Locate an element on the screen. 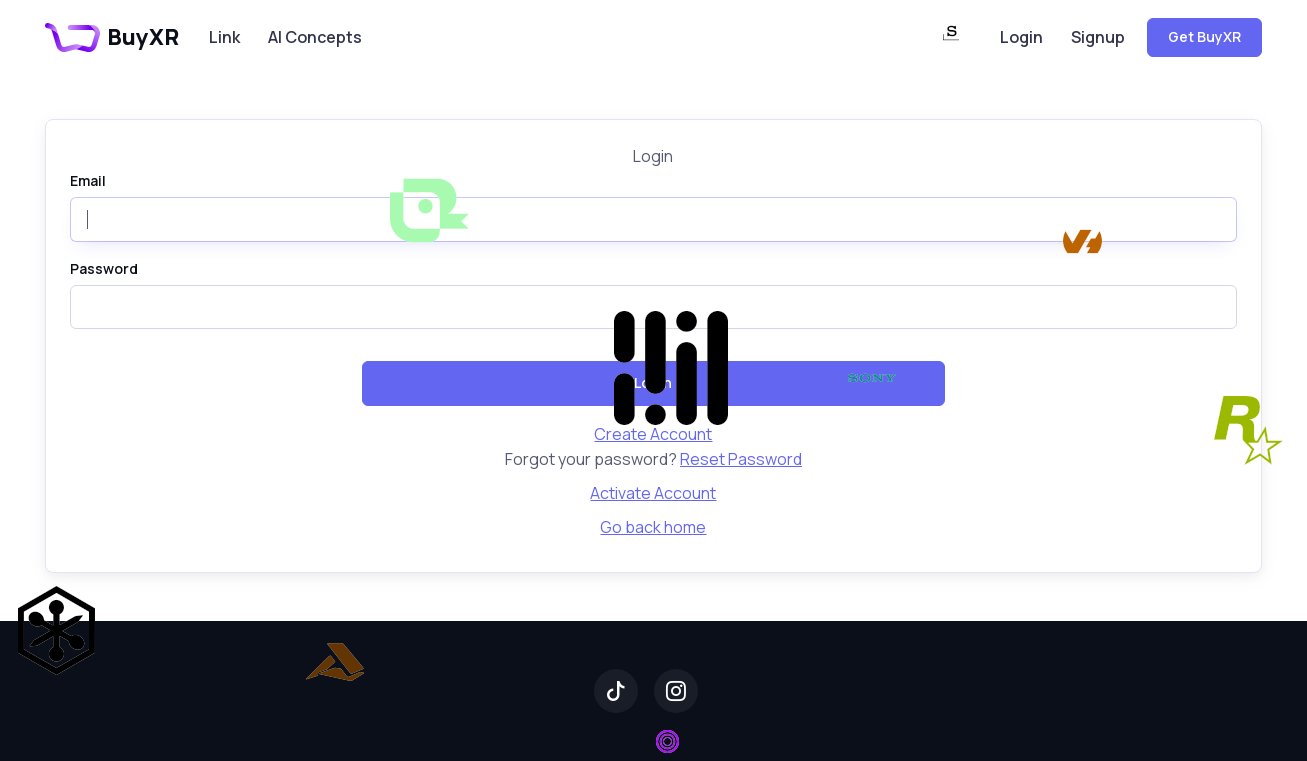 This screenshot has height=761, width=1307. slackware linux distribution logo is located at coordinates (951, 33).